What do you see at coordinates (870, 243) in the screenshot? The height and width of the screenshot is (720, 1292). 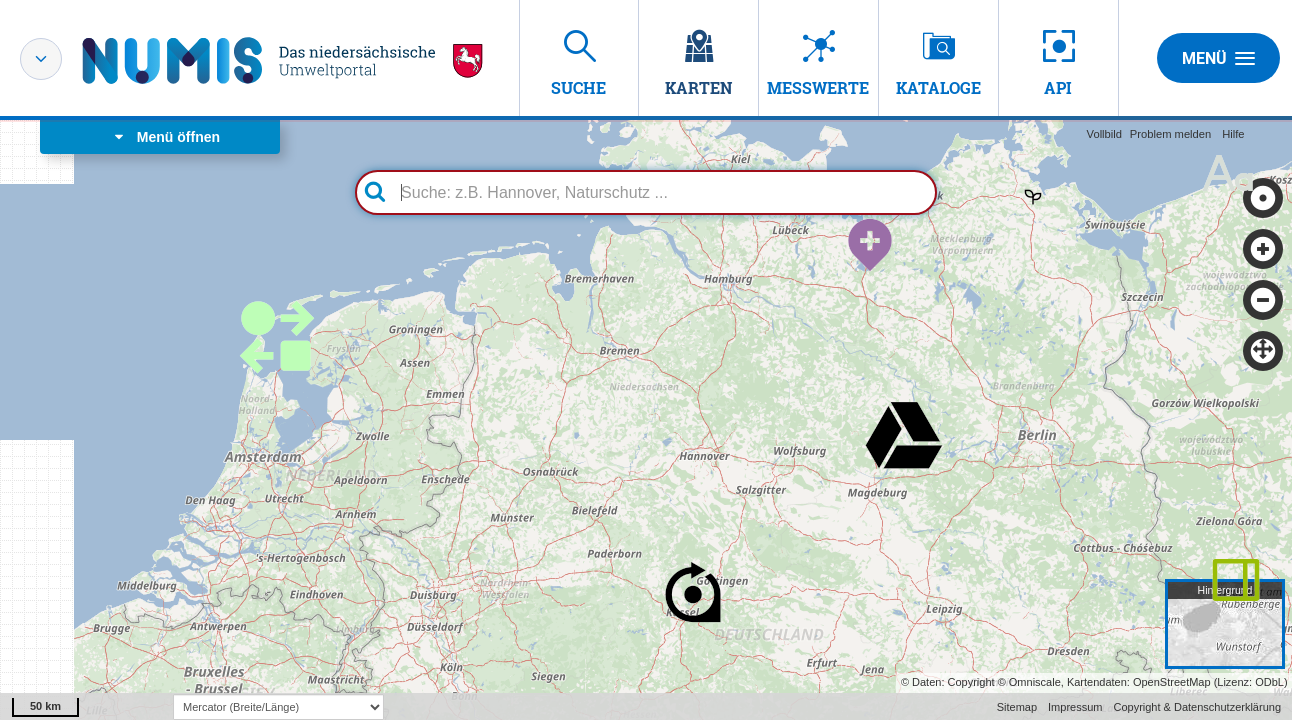 I see `add a new location pin` at bounding box center [870, 243].